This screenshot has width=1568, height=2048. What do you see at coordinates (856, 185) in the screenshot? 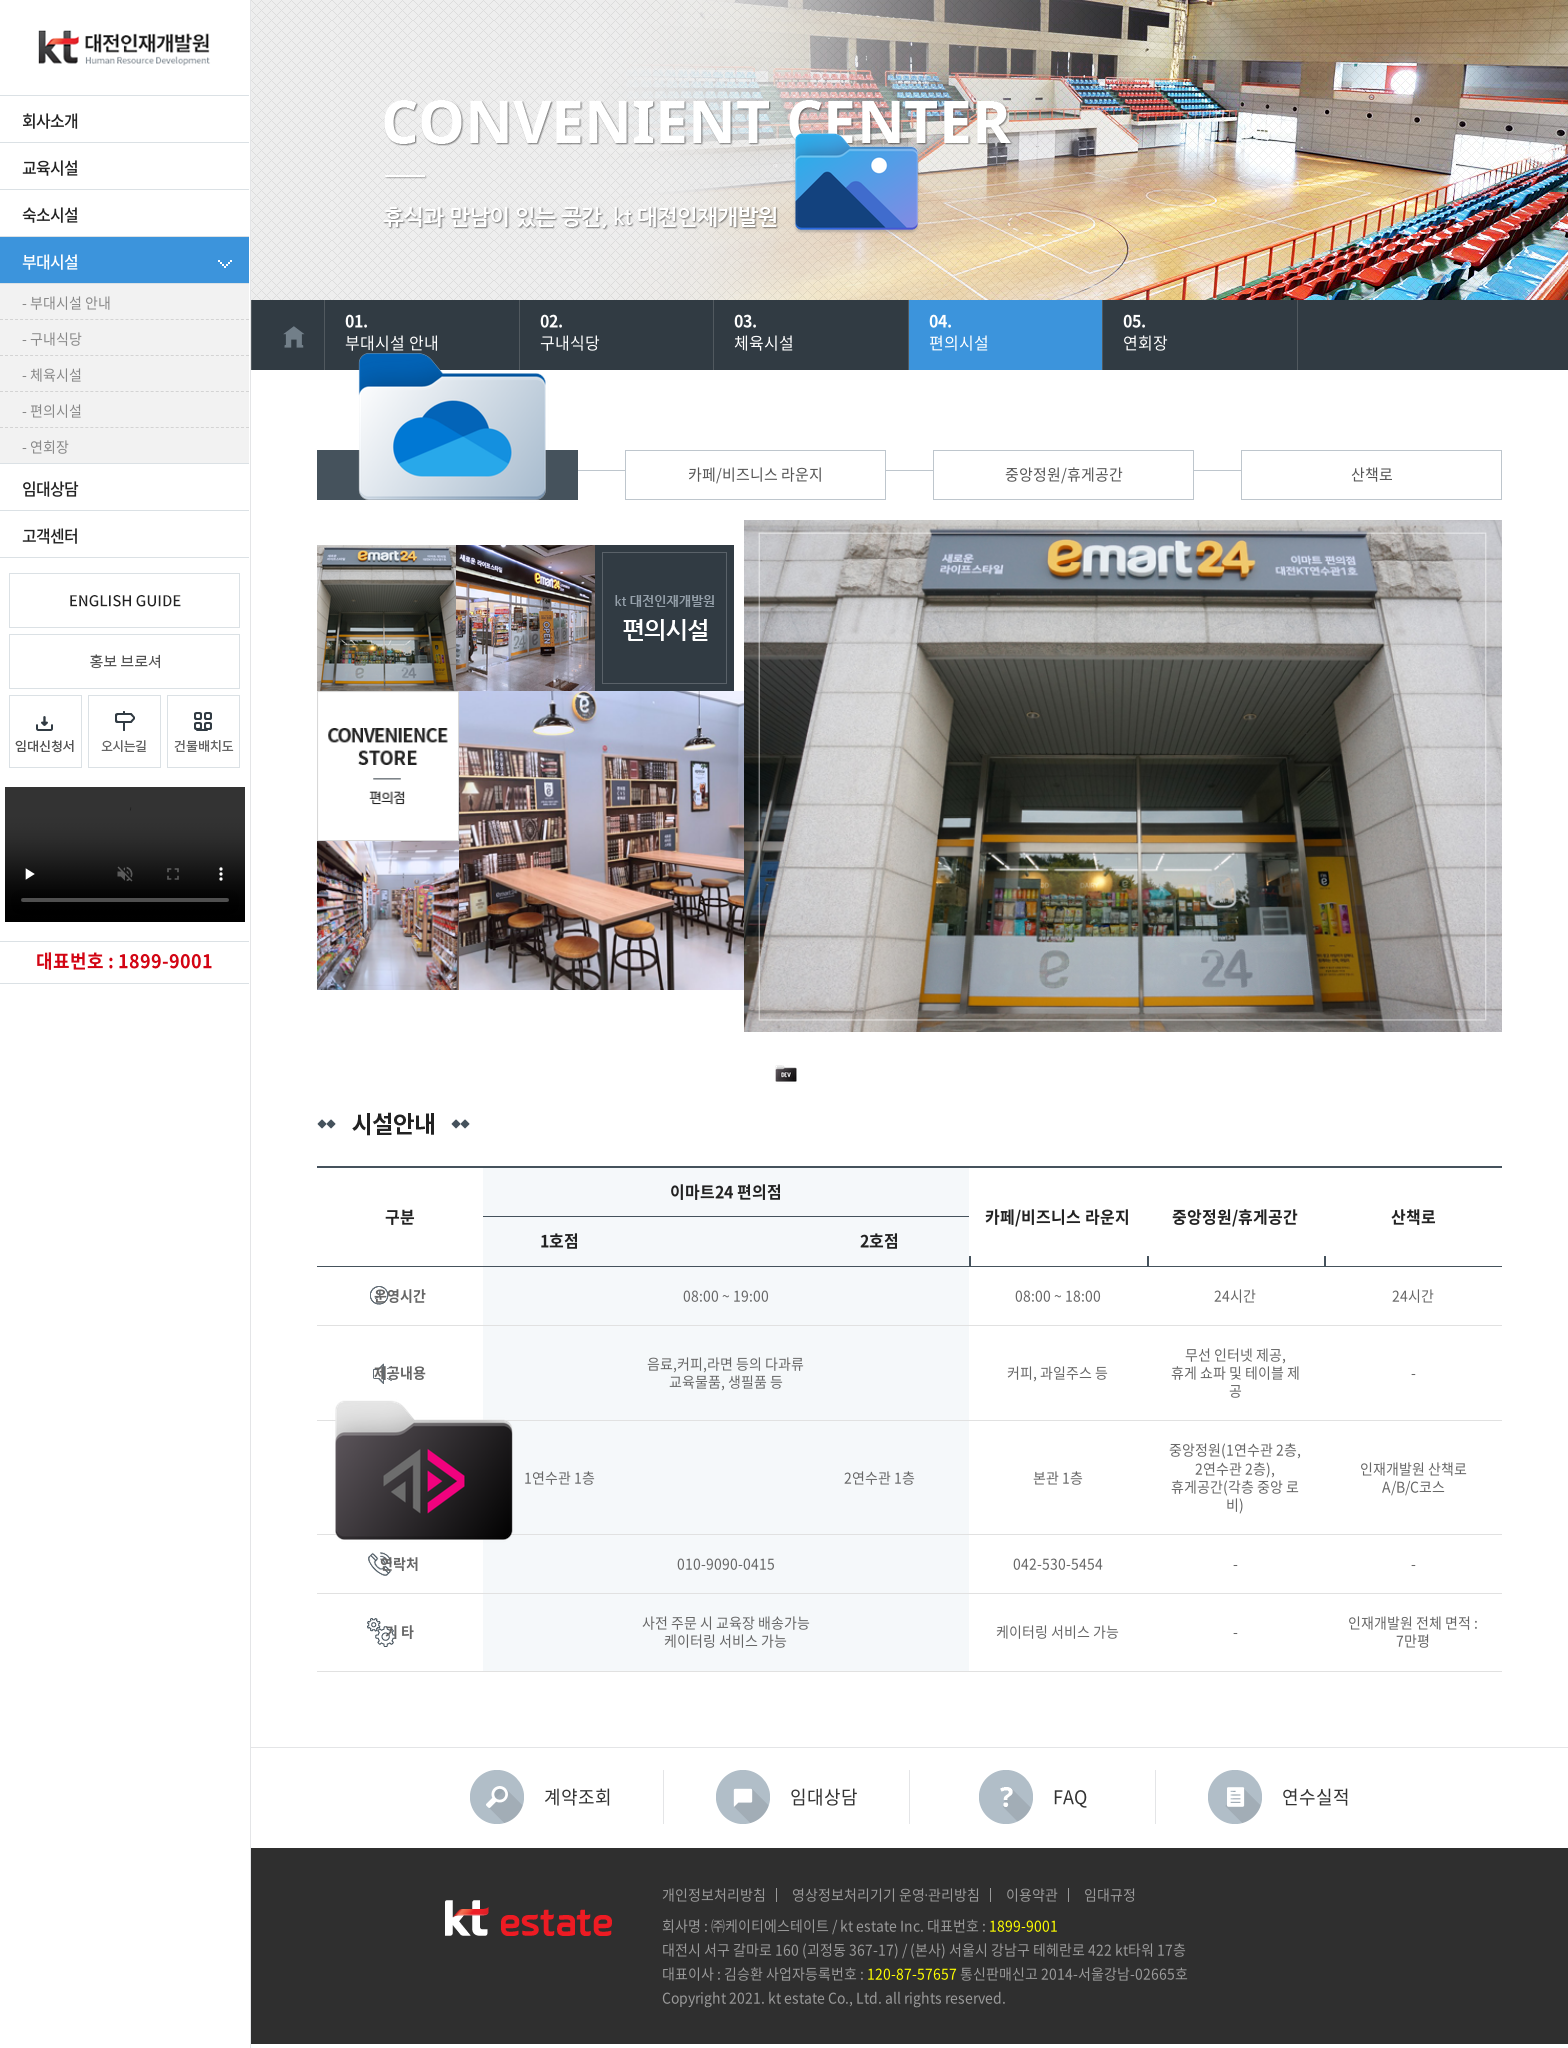
I see `open pictures folder` at bounding box center [856, 185].